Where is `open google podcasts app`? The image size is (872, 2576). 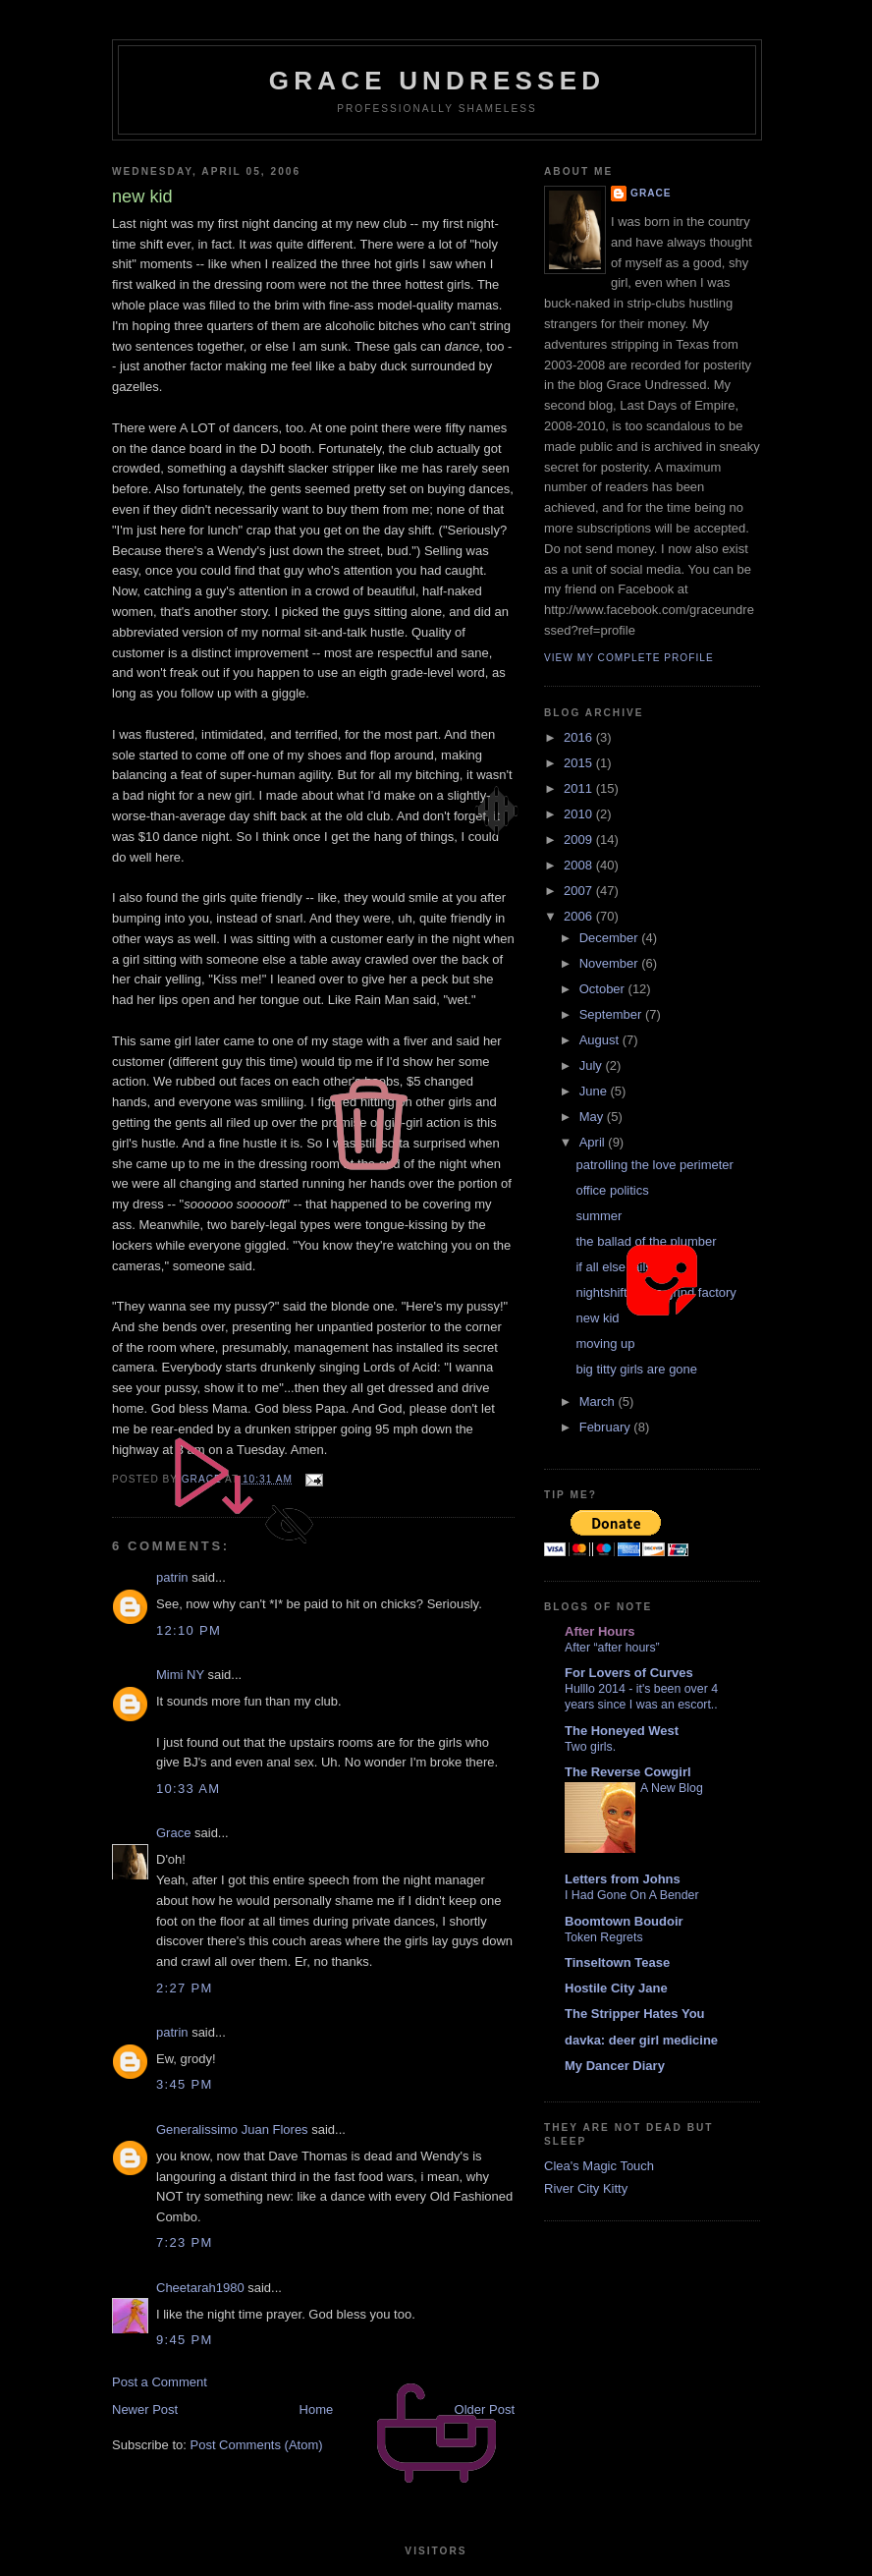 open google podcasts app is located at coordinates (496, 811).